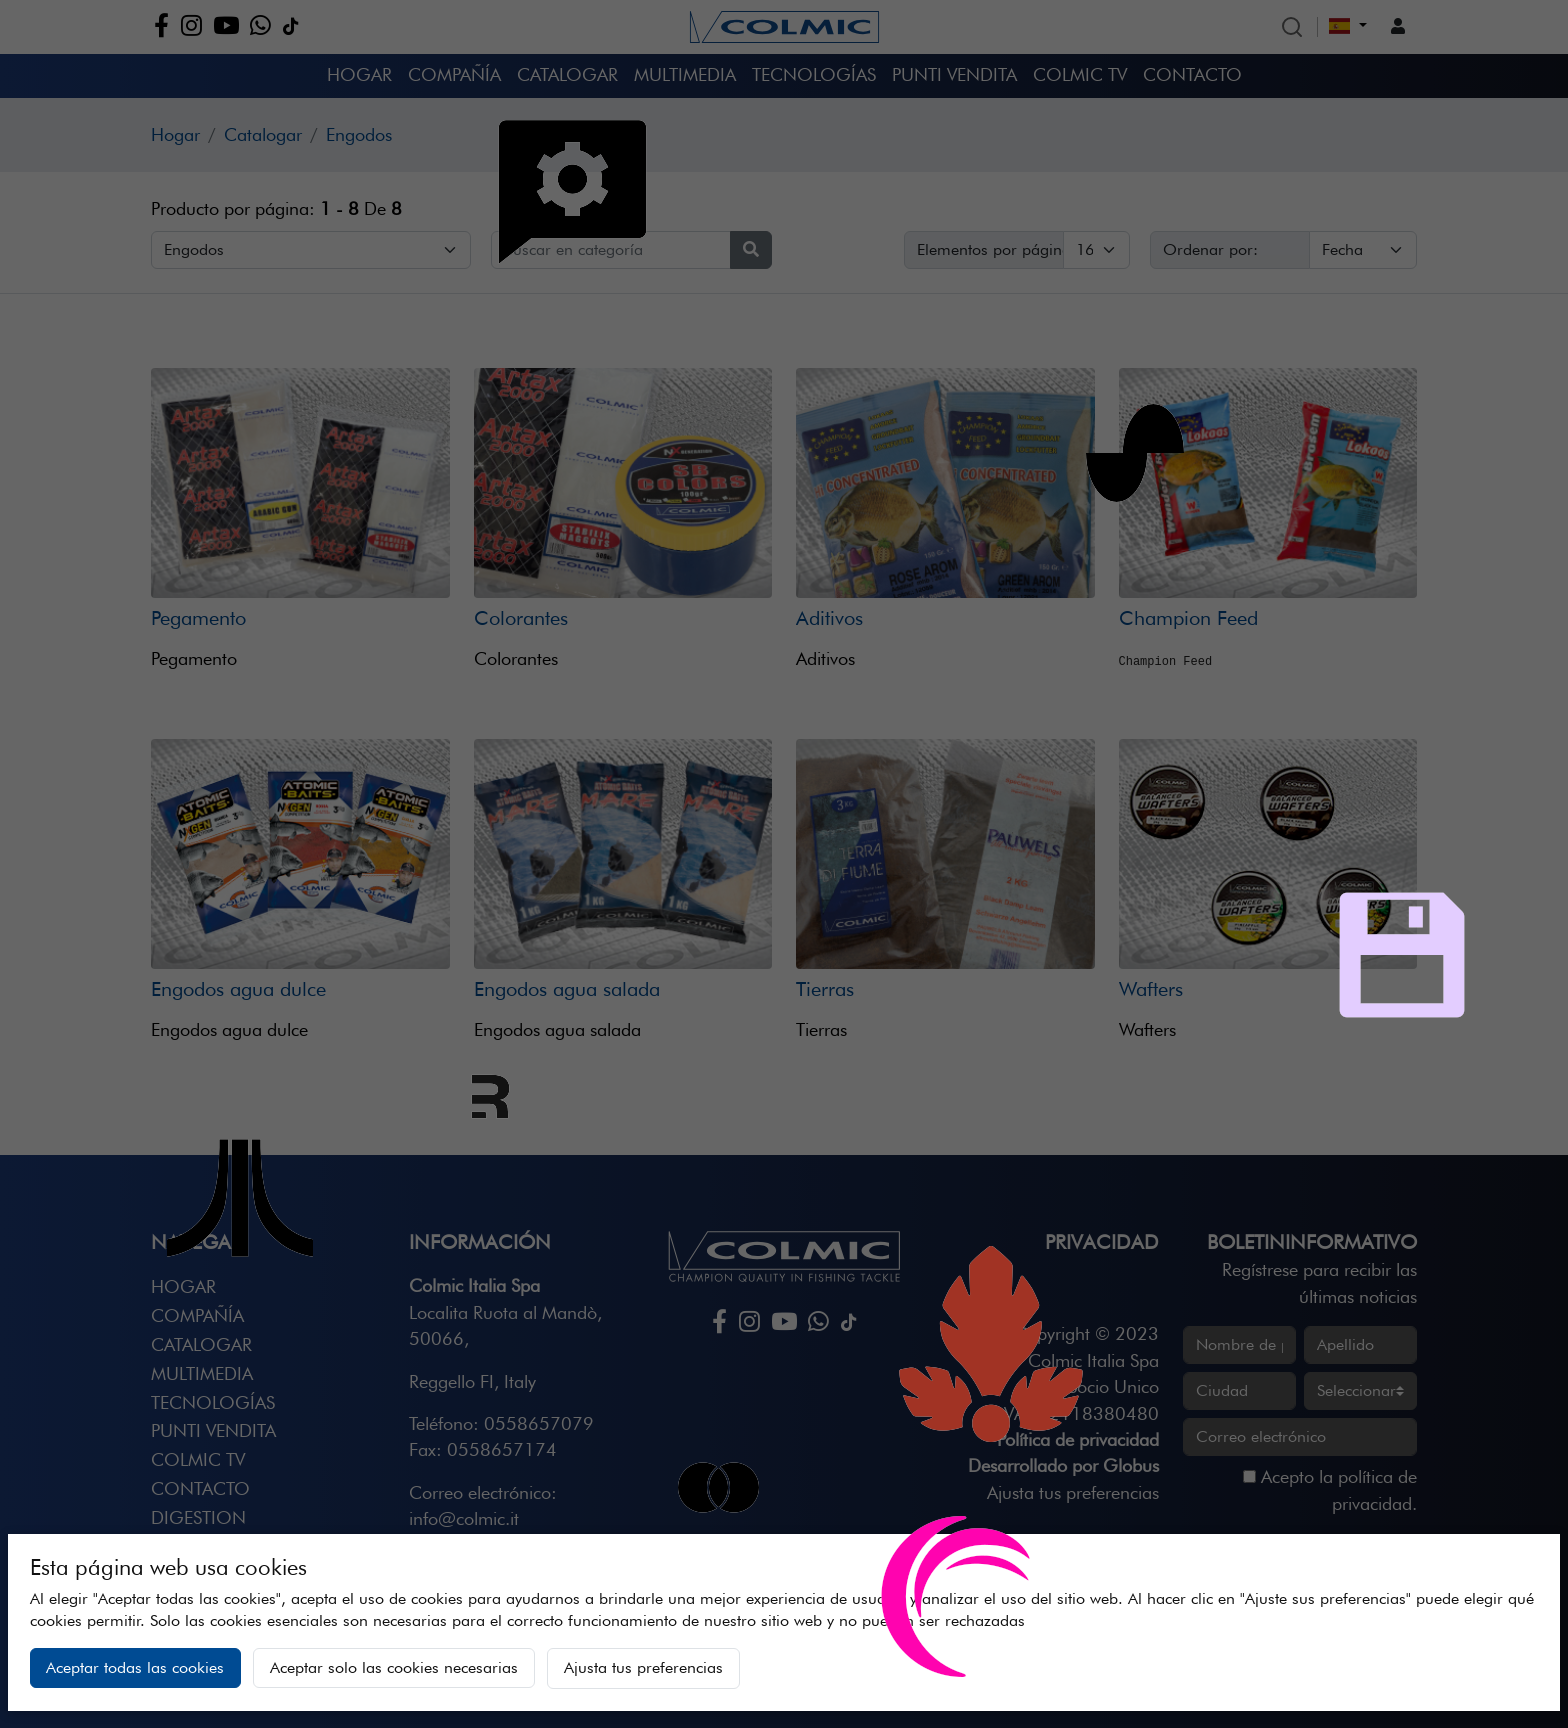 This screenshot has width=1568, height=1728. I want to click on remix run framework logo, so click(491, 1099).